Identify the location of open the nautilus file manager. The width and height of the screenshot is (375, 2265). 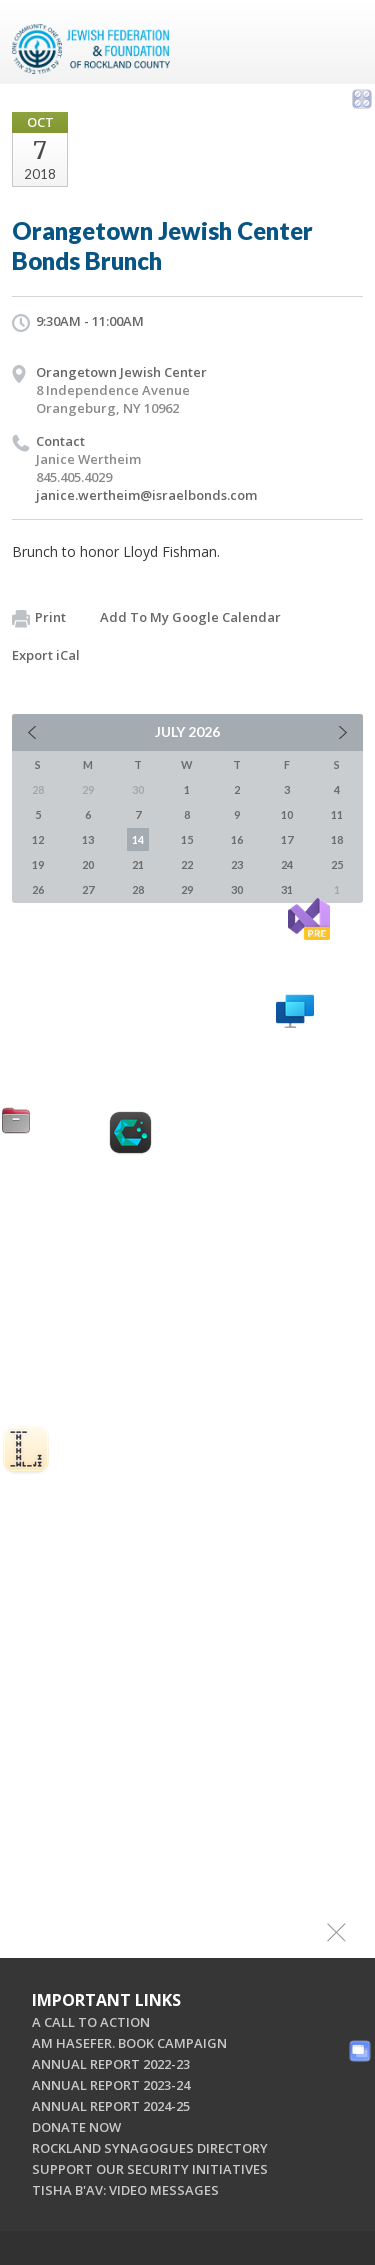
(16, 1120).